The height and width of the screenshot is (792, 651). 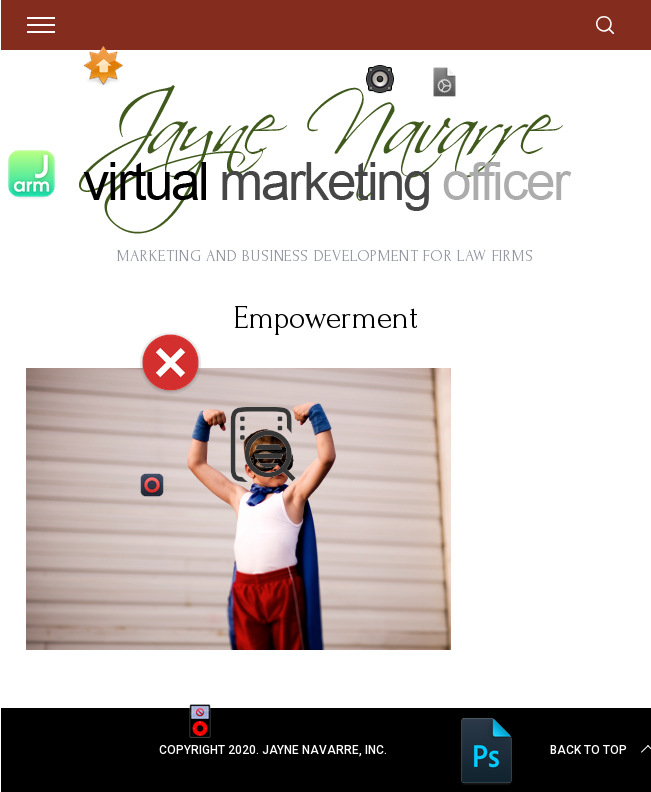 What do you see at coordinates (444, 82) in the screenshot?
I see `a desktop application or executable file` at bounding box center [444, 82].